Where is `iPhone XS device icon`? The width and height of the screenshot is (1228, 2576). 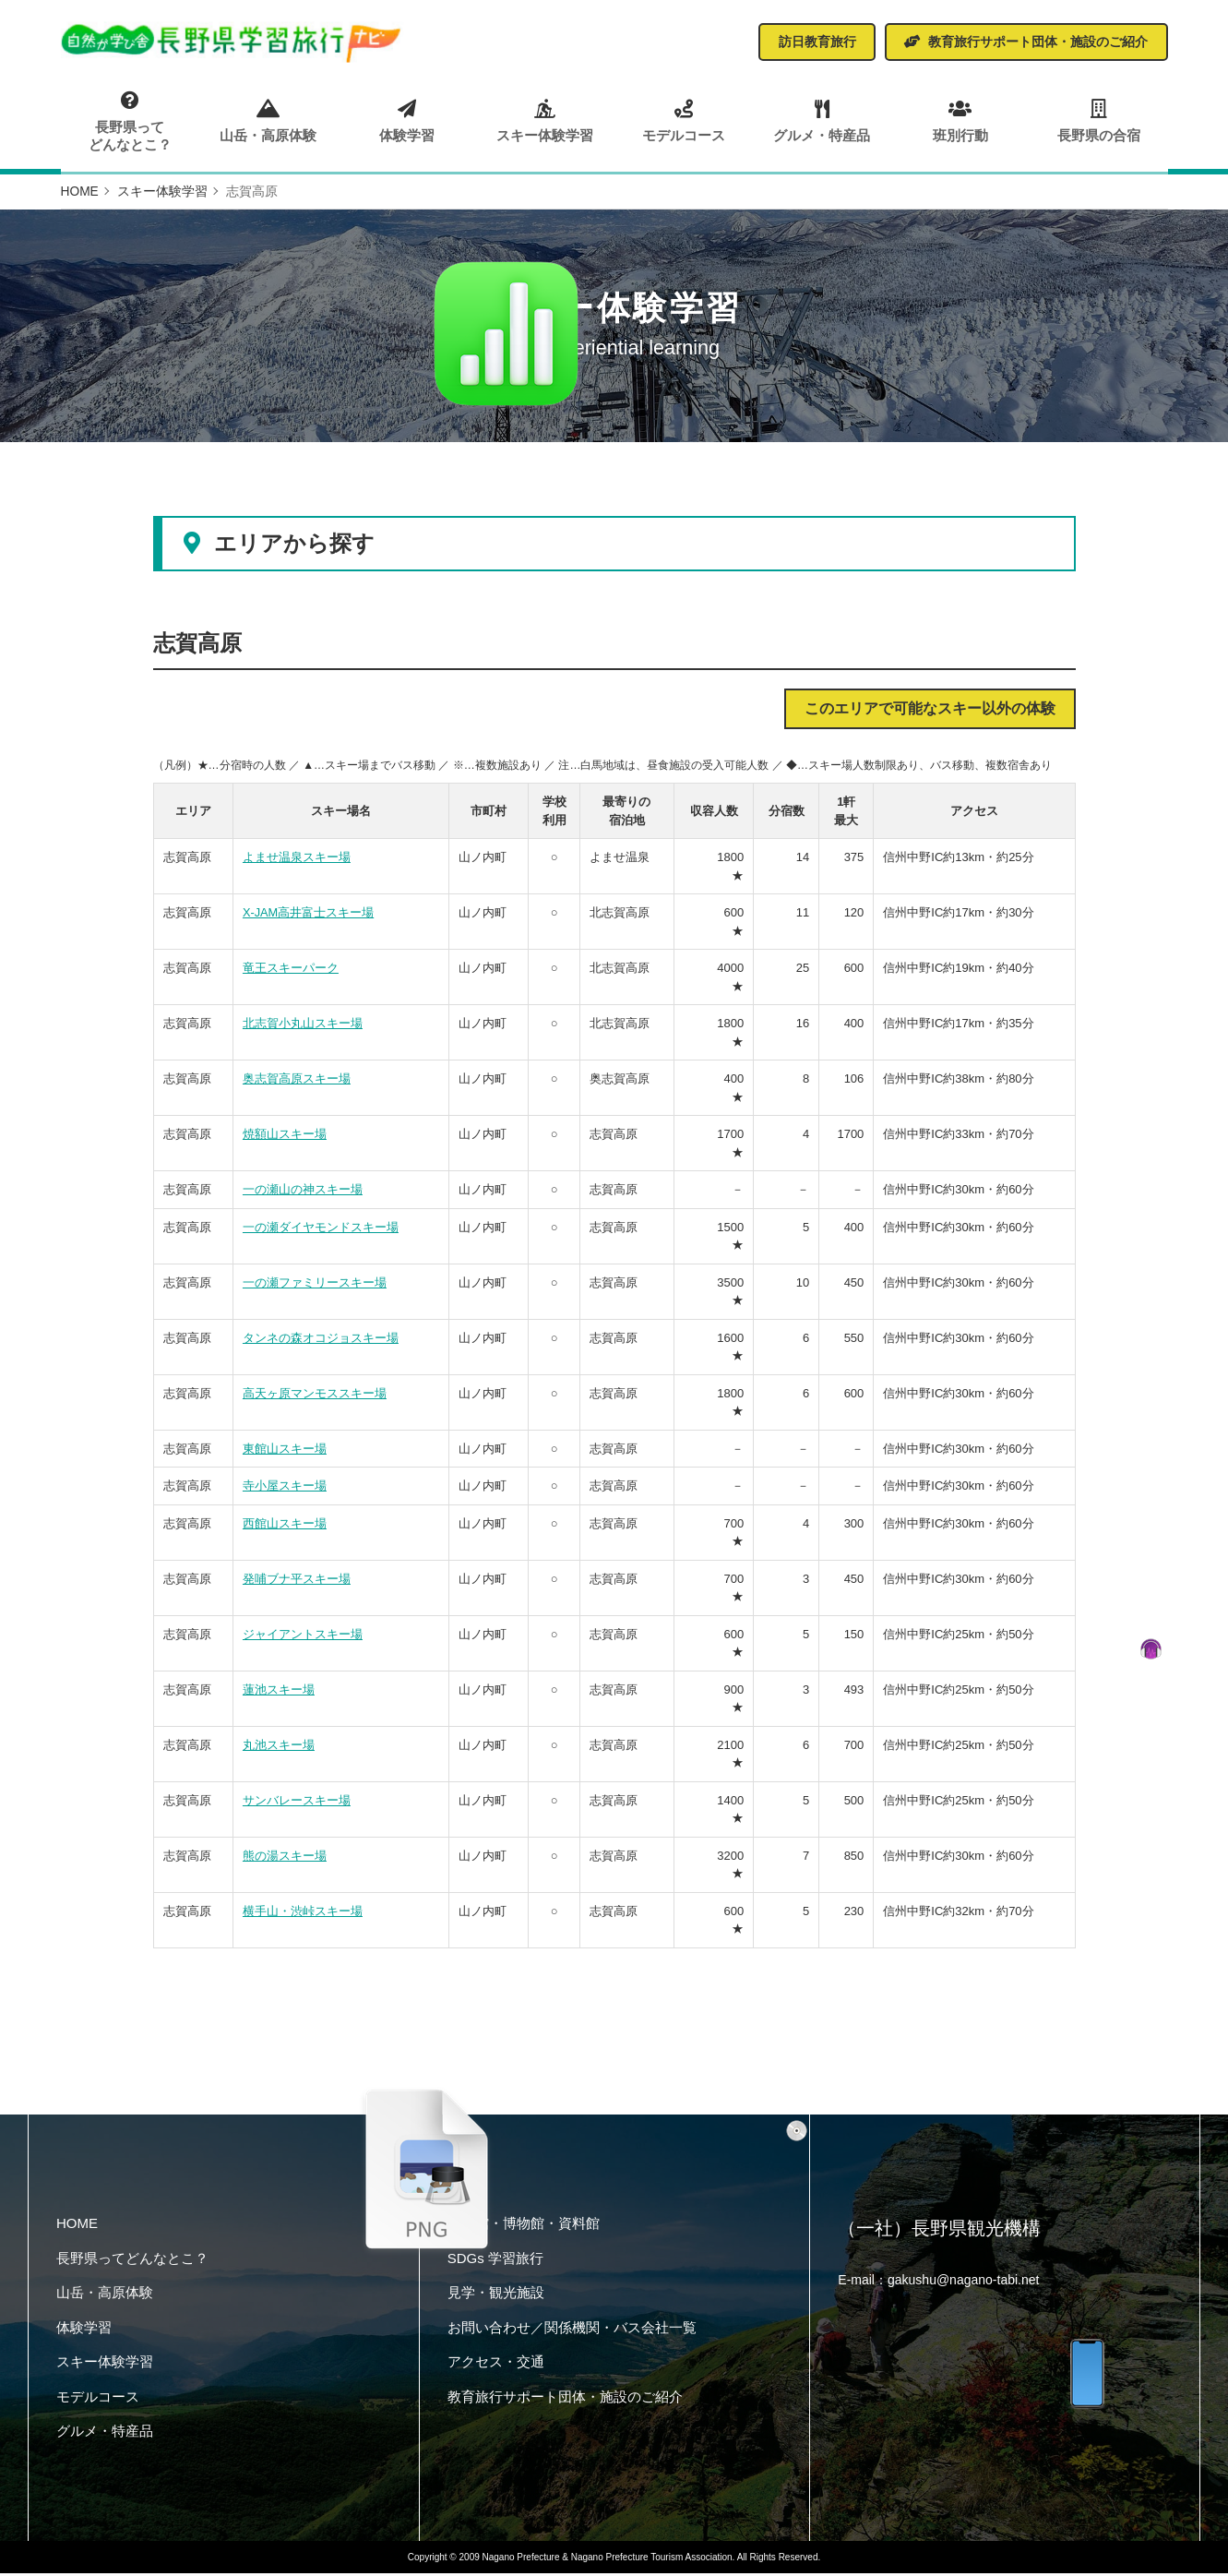 iPhone XS device icon is located at coordinates (1087, 2374).